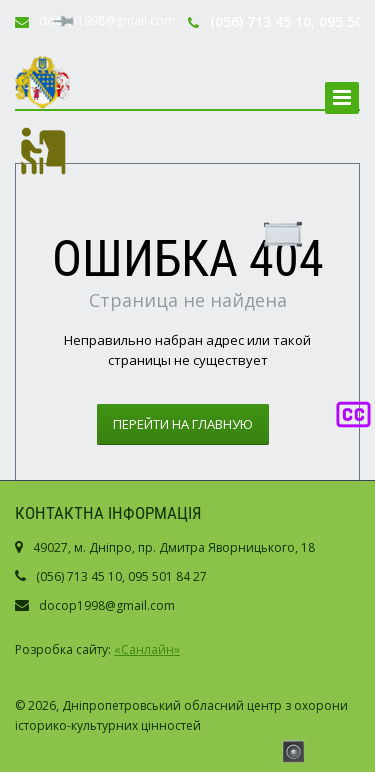 The image size is (375, 772). What do you see at coordinates (293, 751) in the screenshot?
I see `access sound and audio settings` at bounding box center [293, 751].